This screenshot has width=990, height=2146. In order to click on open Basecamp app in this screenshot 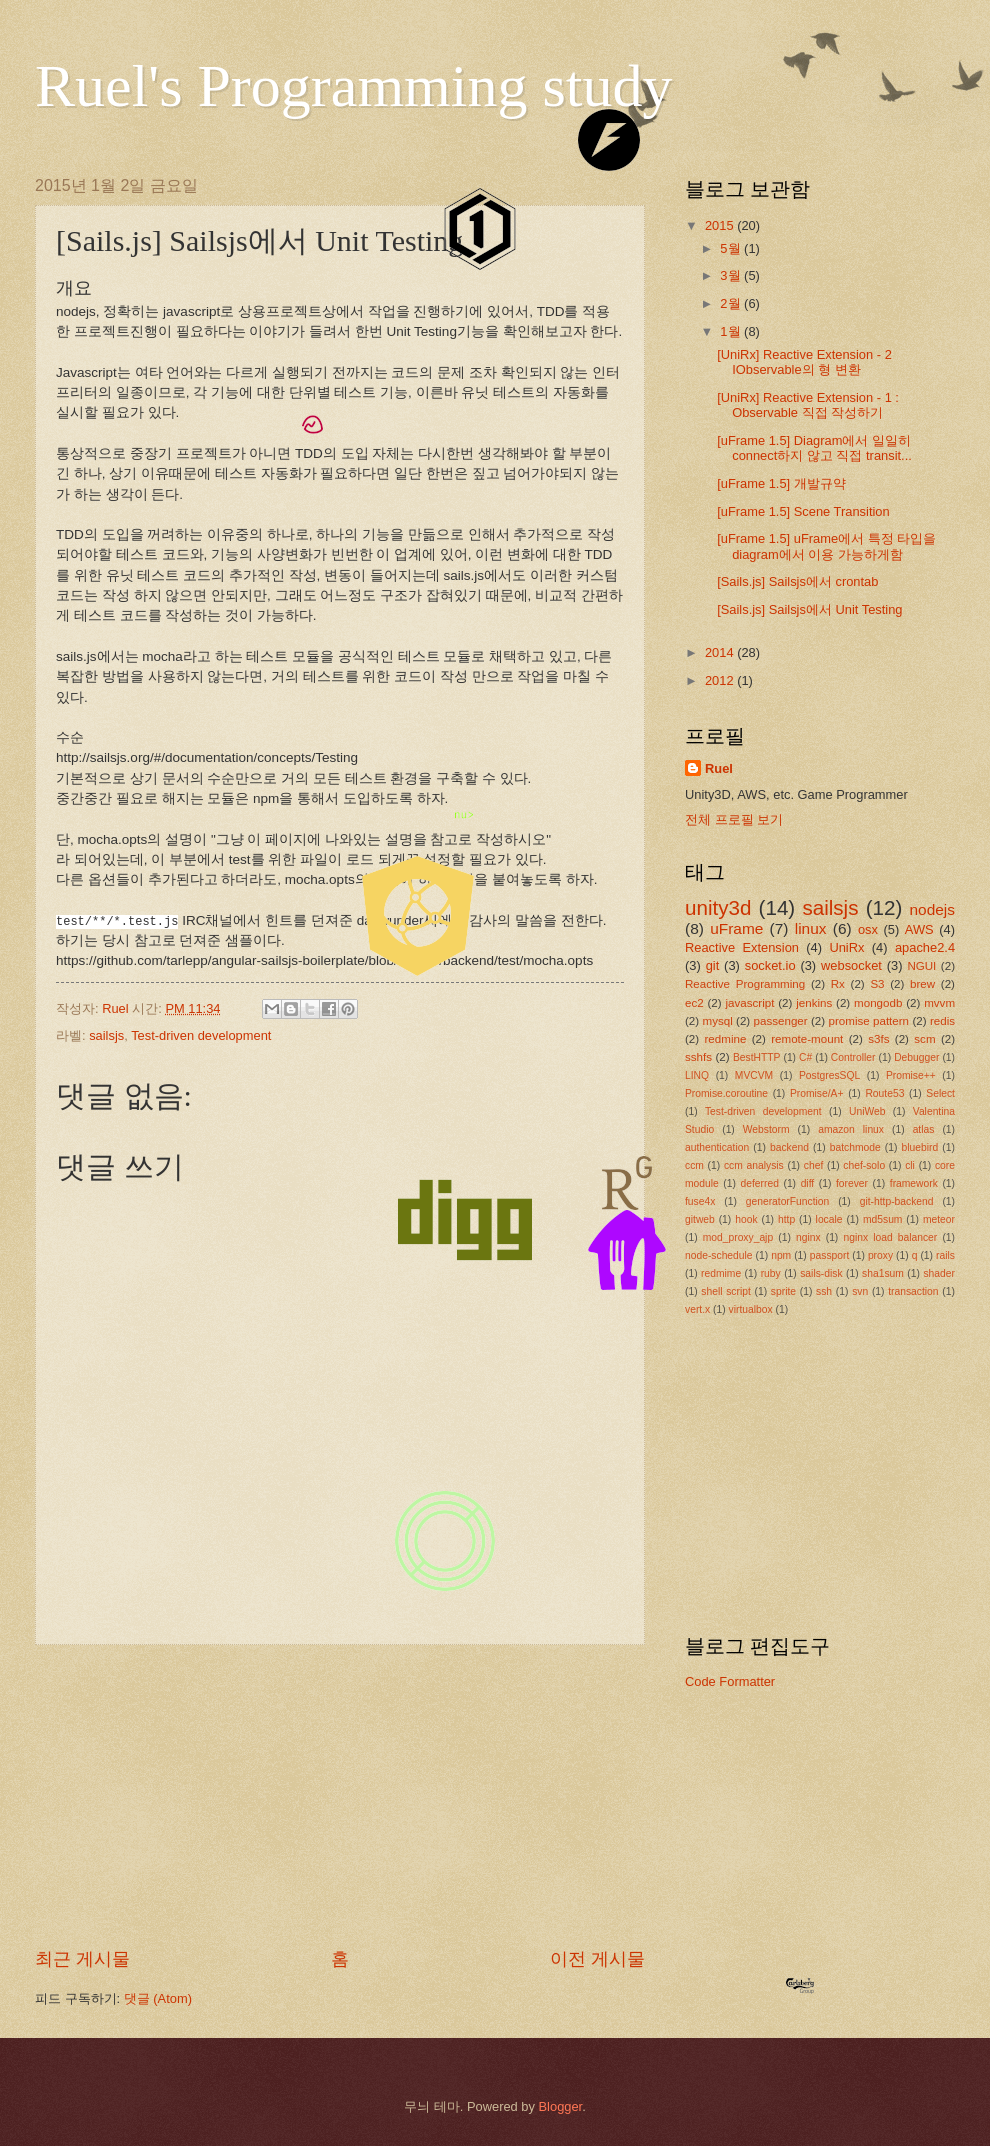, I will do `click(312, 424)`.